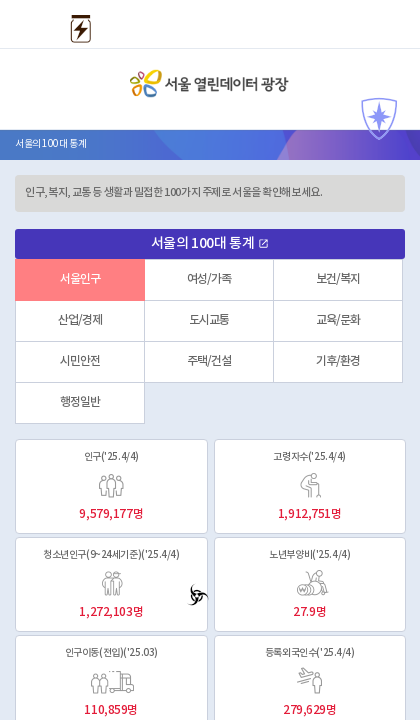  What do you see at coordinates (197, 594) in the screenshot?
I see `activate health regeneration ability` at bounding box center [197, 594].